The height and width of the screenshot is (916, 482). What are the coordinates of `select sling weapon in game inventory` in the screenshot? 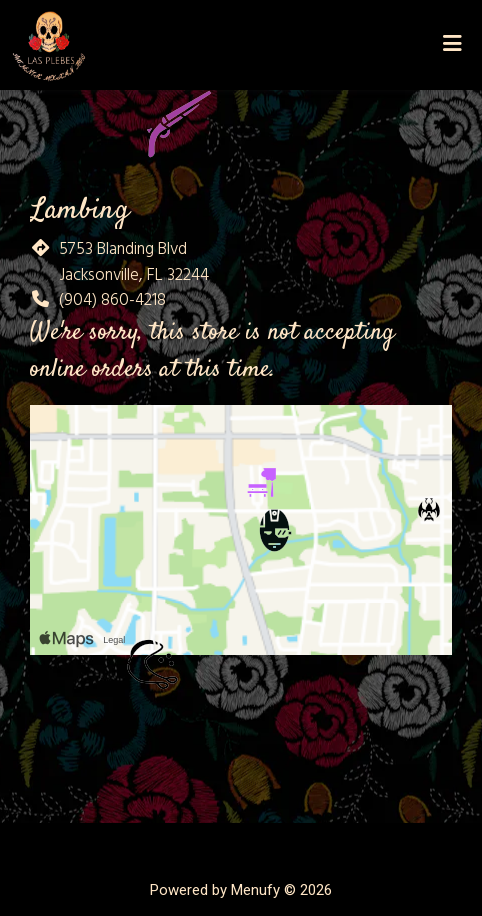 It's located at (152, 664).